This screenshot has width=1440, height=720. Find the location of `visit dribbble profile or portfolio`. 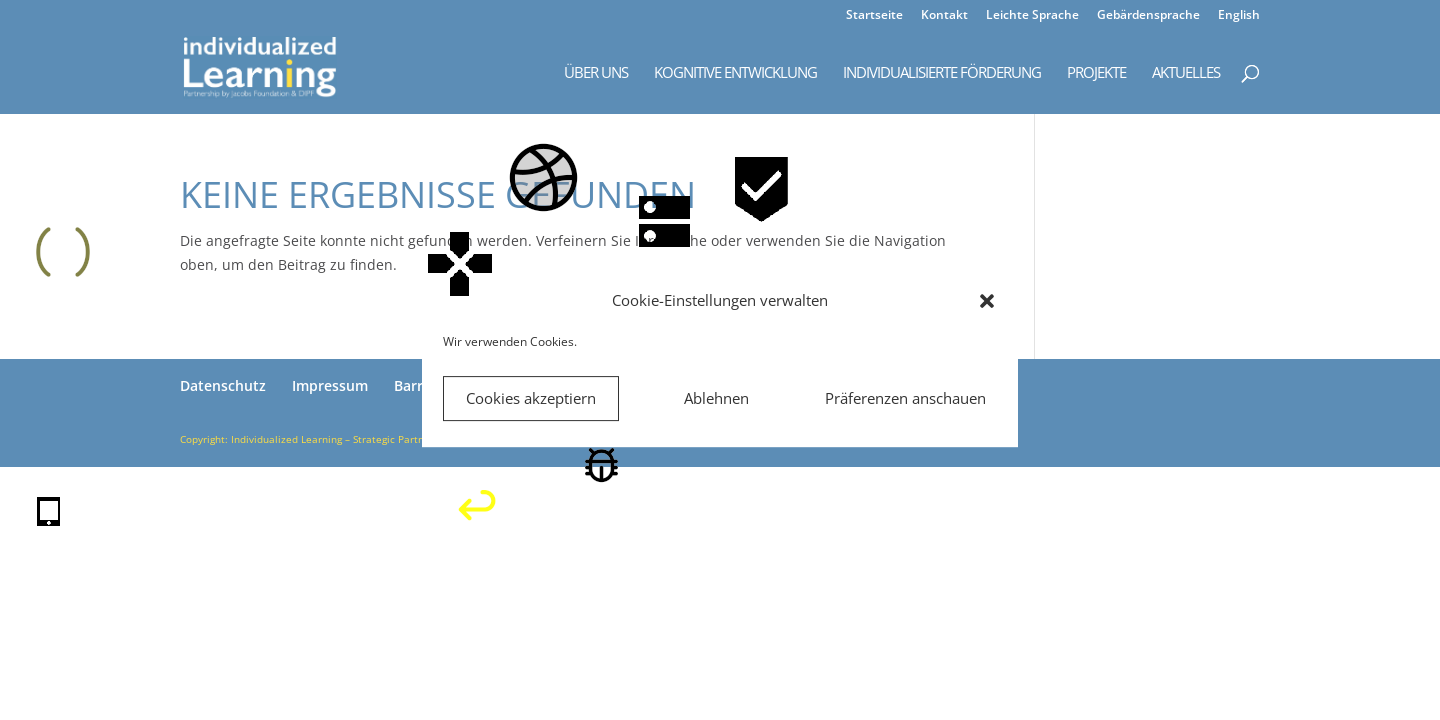

visit dribbble profile or portfolio is located at coordinates (543, 177).